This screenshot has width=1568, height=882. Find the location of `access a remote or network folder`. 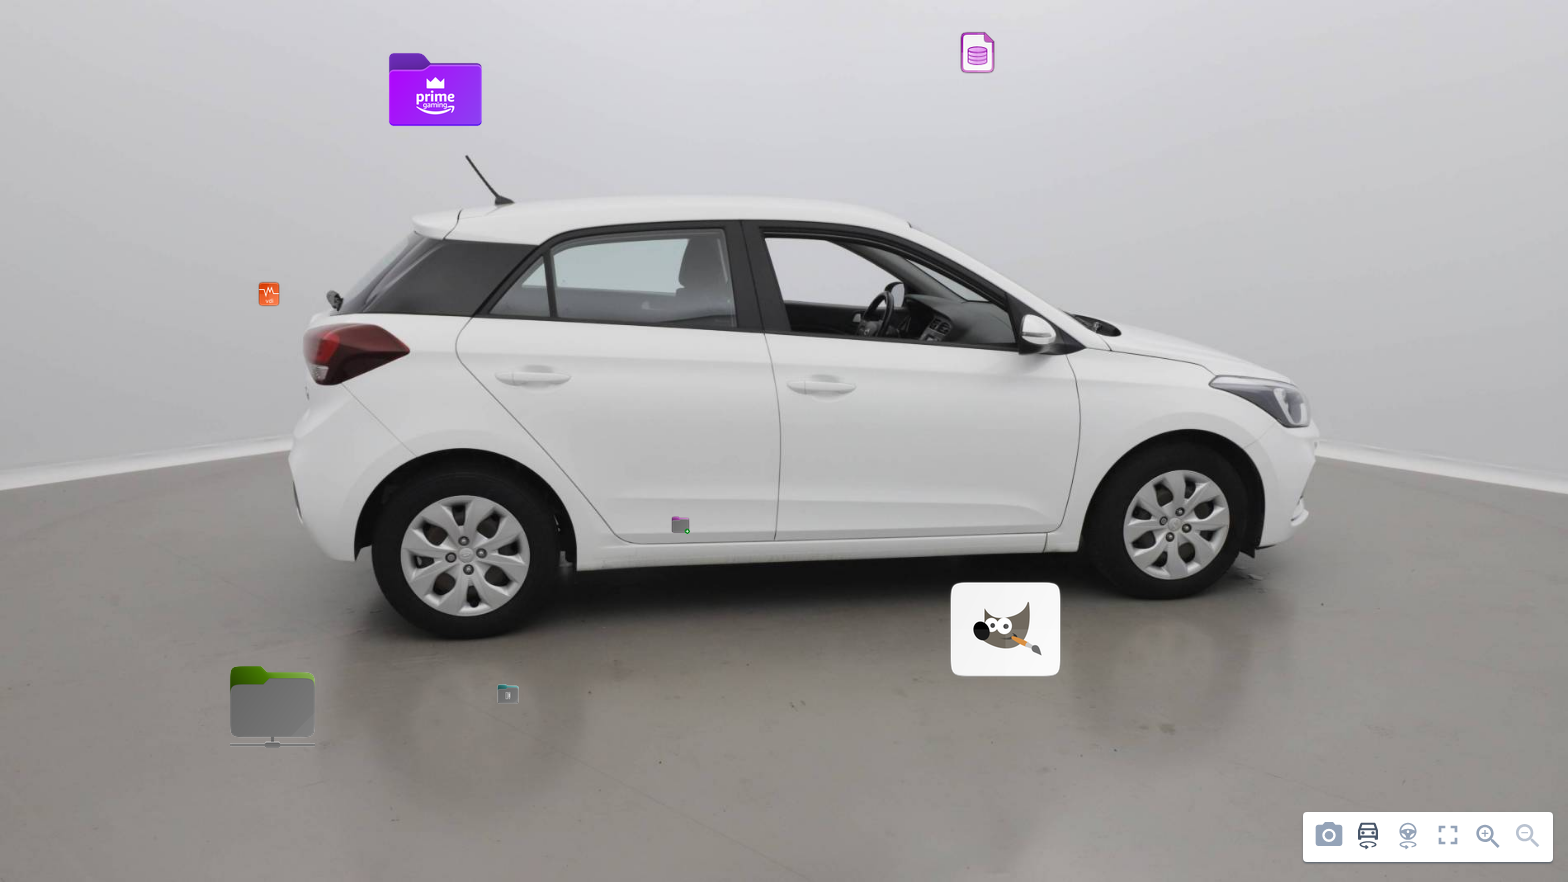

access a remote or network folder is located at coordinates (272, 705).